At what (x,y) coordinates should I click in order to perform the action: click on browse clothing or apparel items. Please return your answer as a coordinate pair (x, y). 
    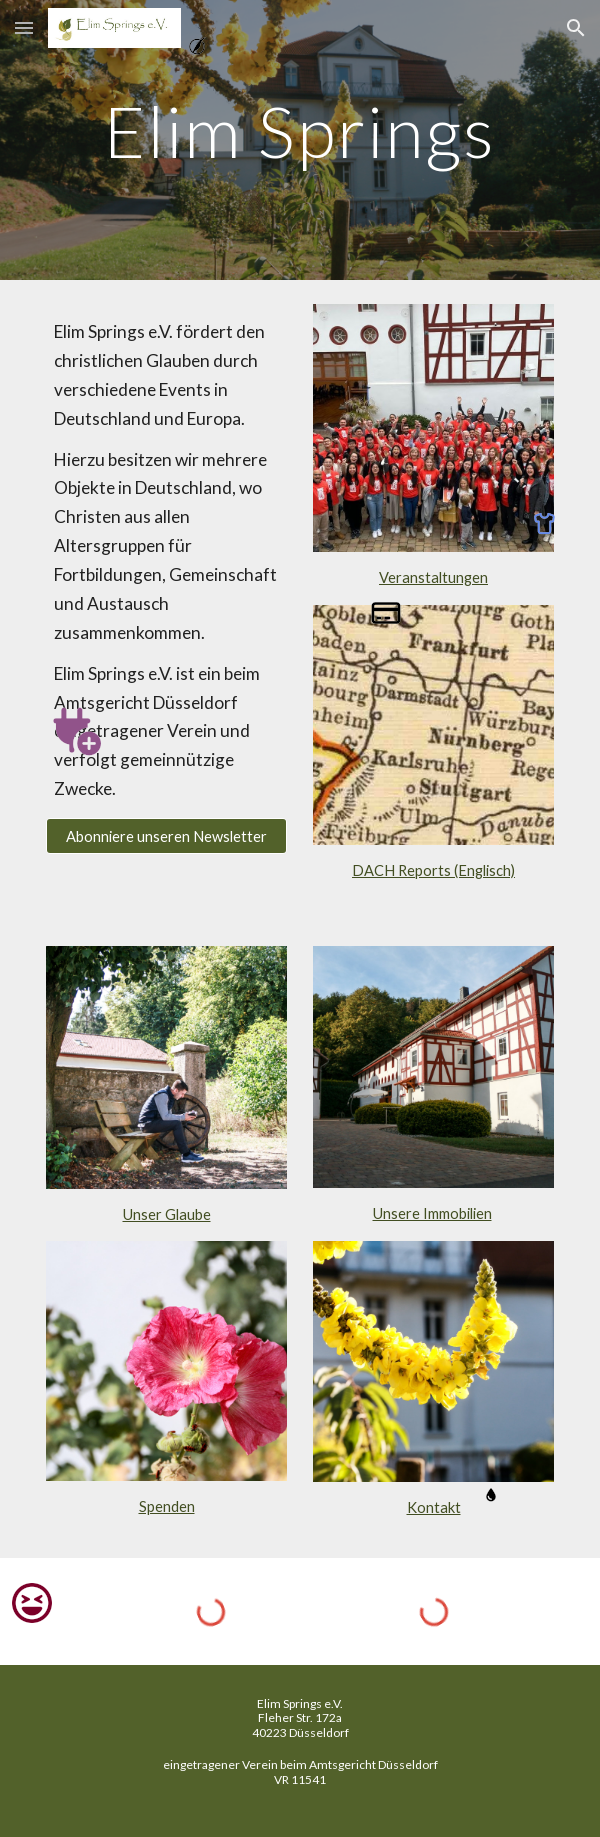
    Looking at the image, I should click on (544, 523).